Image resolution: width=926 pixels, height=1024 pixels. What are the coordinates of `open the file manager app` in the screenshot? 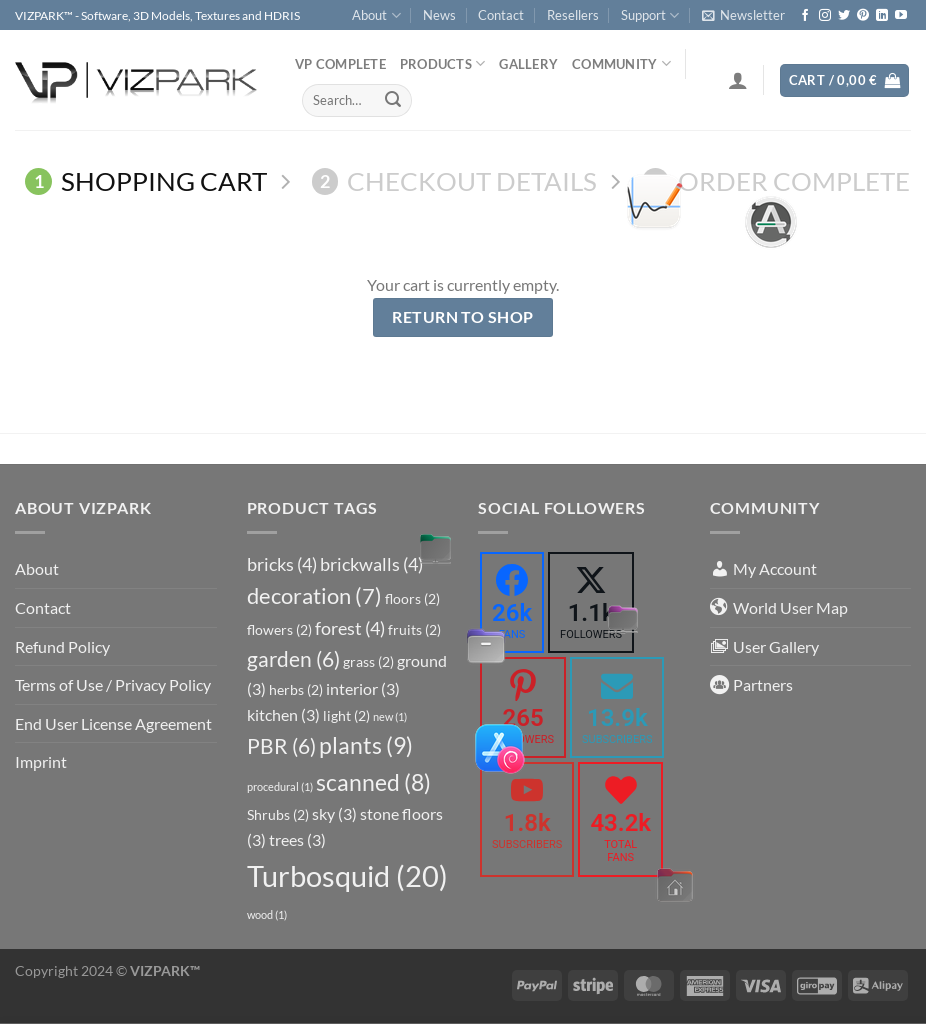 It's located at (486, 646).